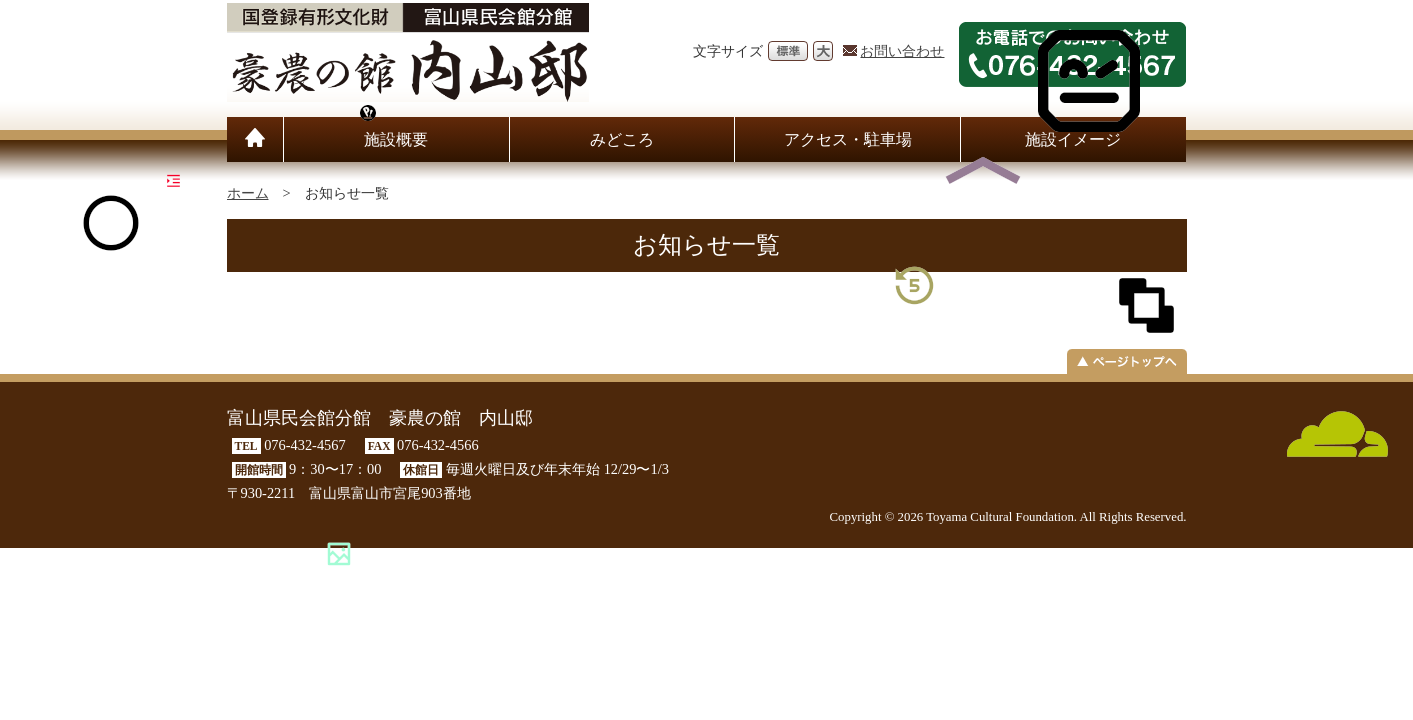 This screenshot has width=1413, height=720. I want to click on view image or photo, so click(339, 554).